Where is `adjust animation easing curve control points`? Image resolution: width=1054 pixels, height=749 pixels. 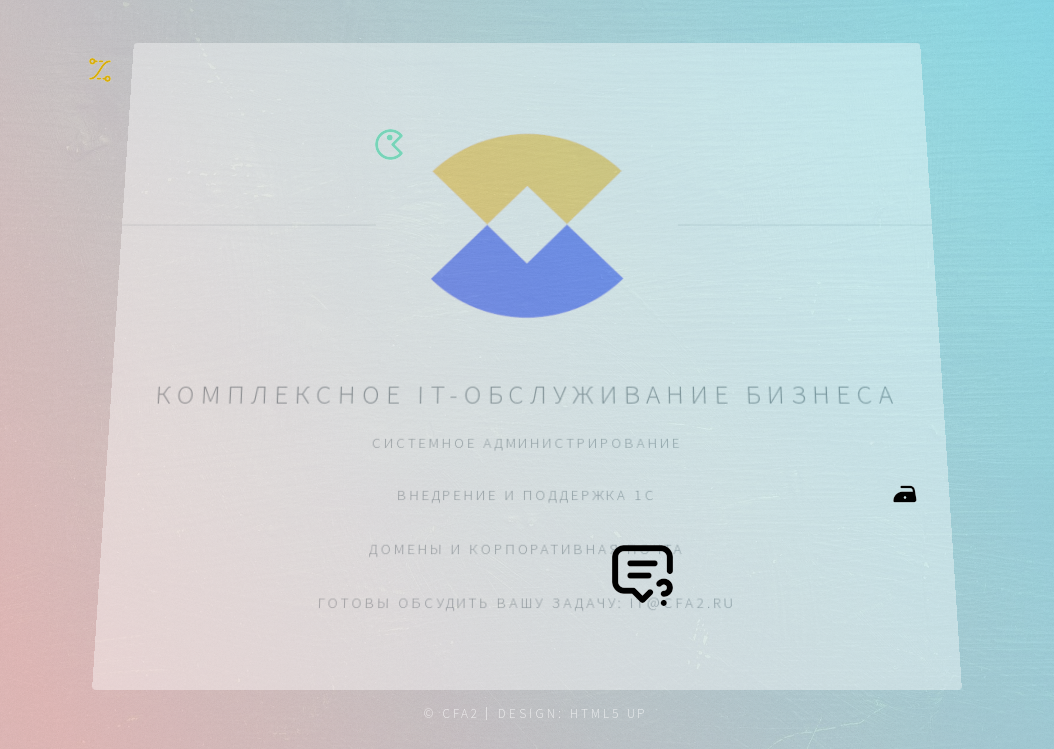
adjust animation easing curve control points is located at coordinates (100, 70).